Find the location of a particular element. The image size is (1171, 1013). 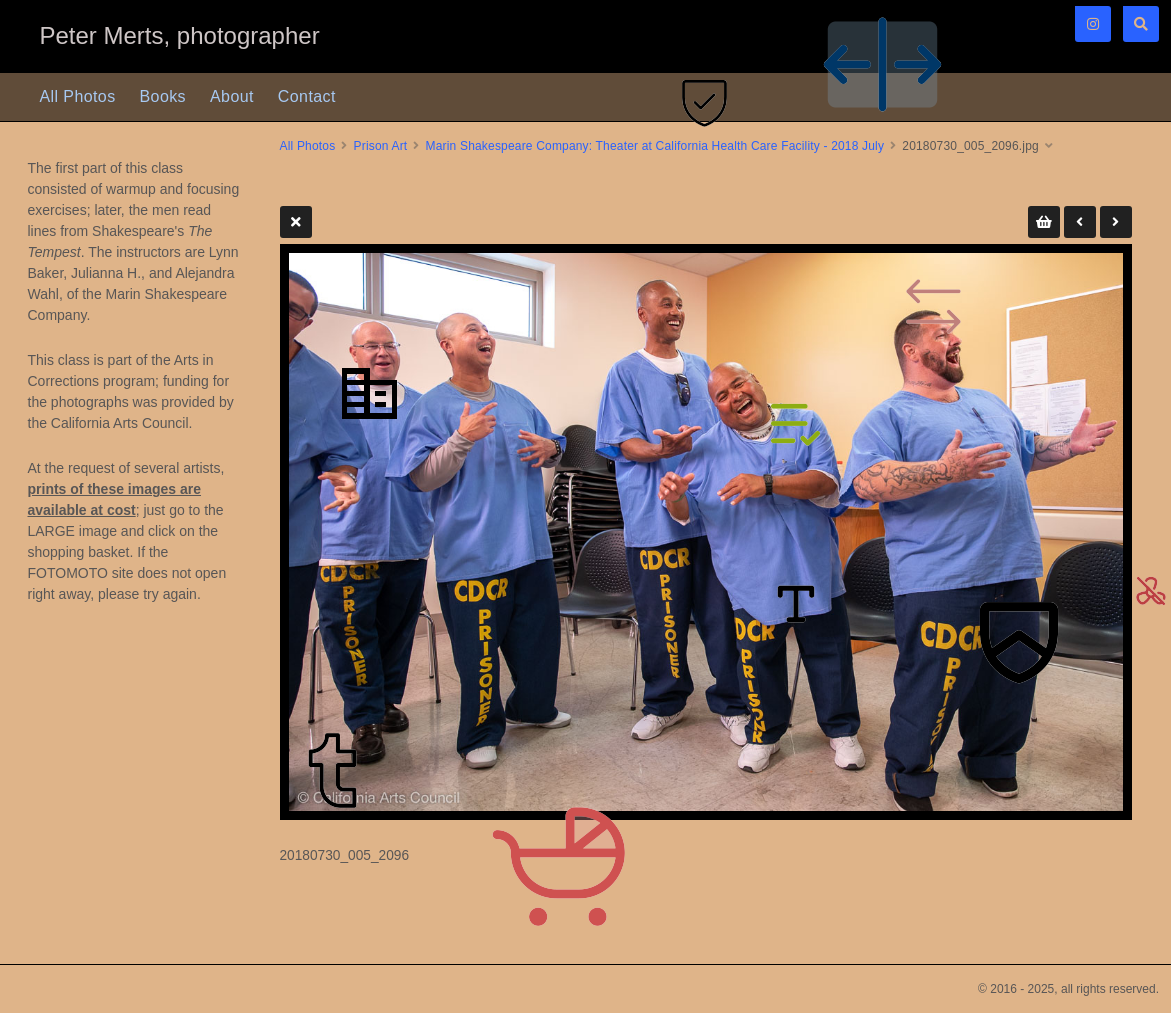

view organization or company settings is located at coordinates (369, 393).